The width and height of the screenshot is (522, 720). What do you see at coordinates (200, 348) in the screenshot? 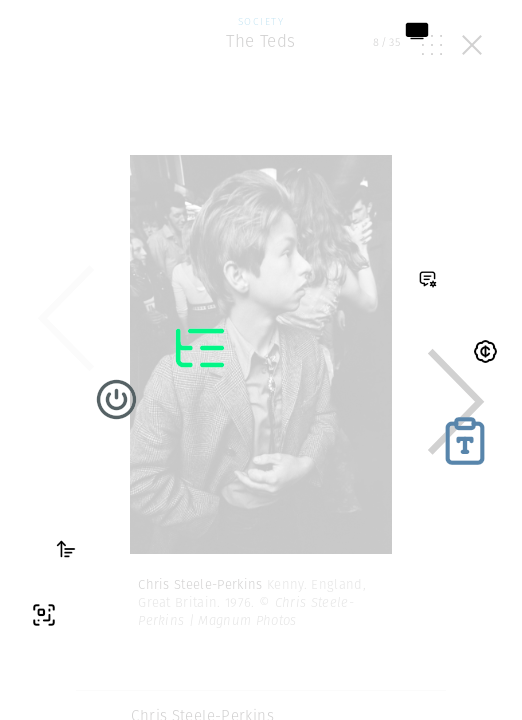
I see `view hierarchical list or nested items` at bounding box center [200, 348].